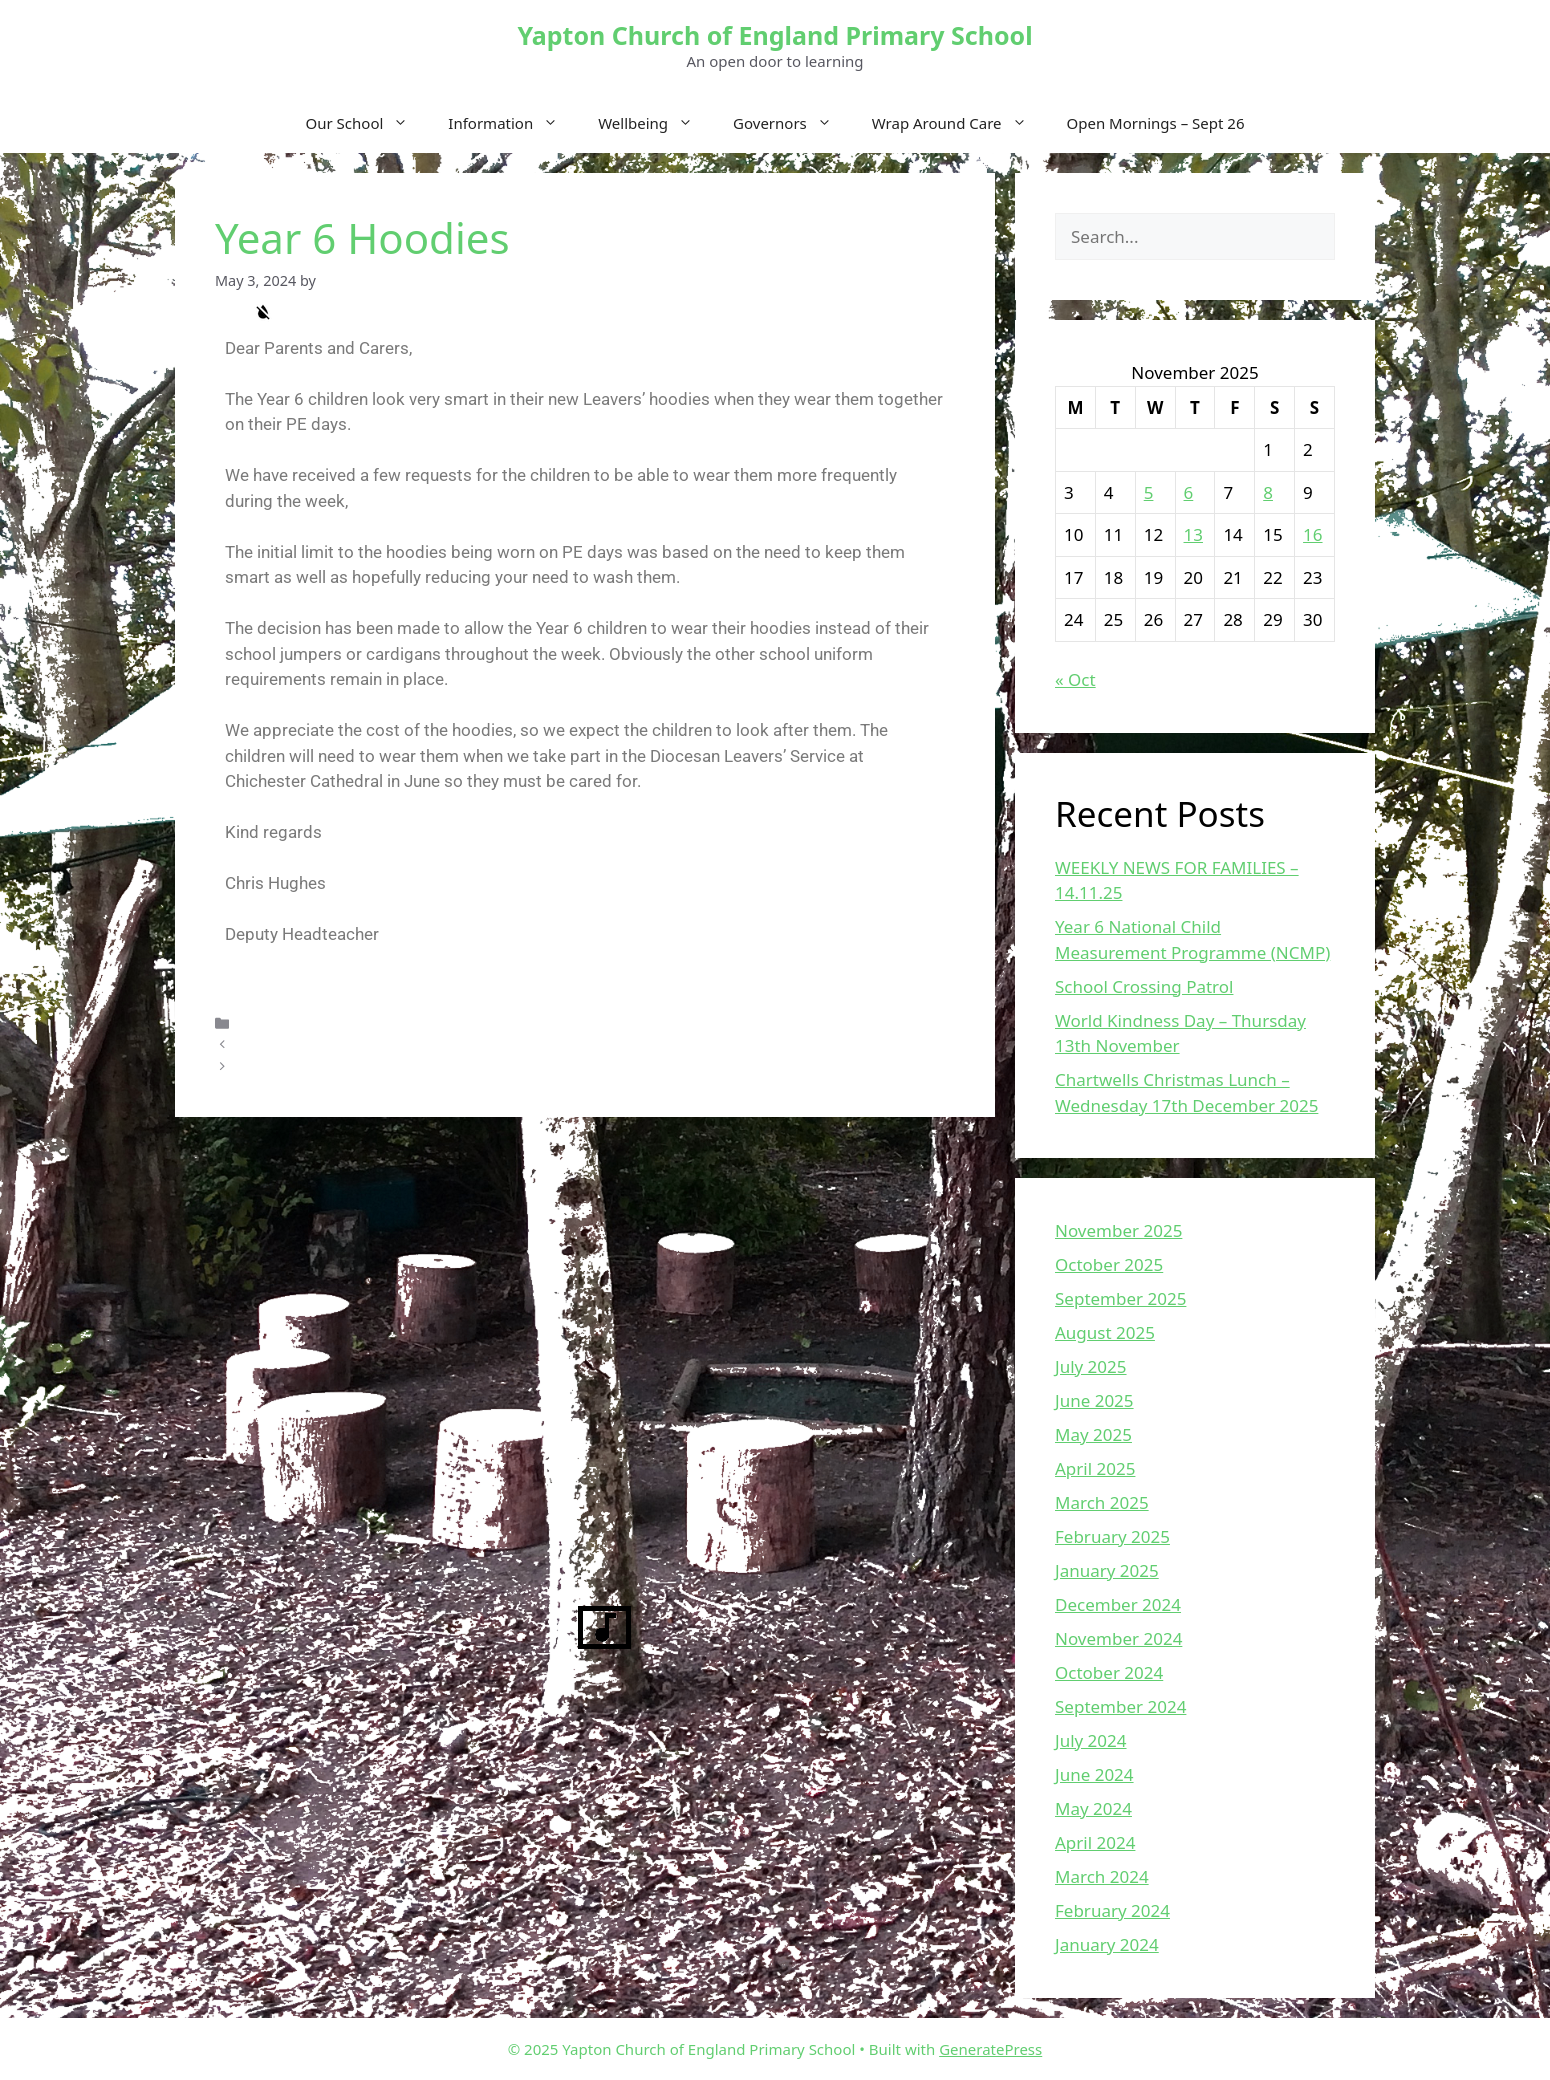 The width and height of the screenshot is (1550, 2080). I want to click on play or browse music videos, so click(604, 1627).